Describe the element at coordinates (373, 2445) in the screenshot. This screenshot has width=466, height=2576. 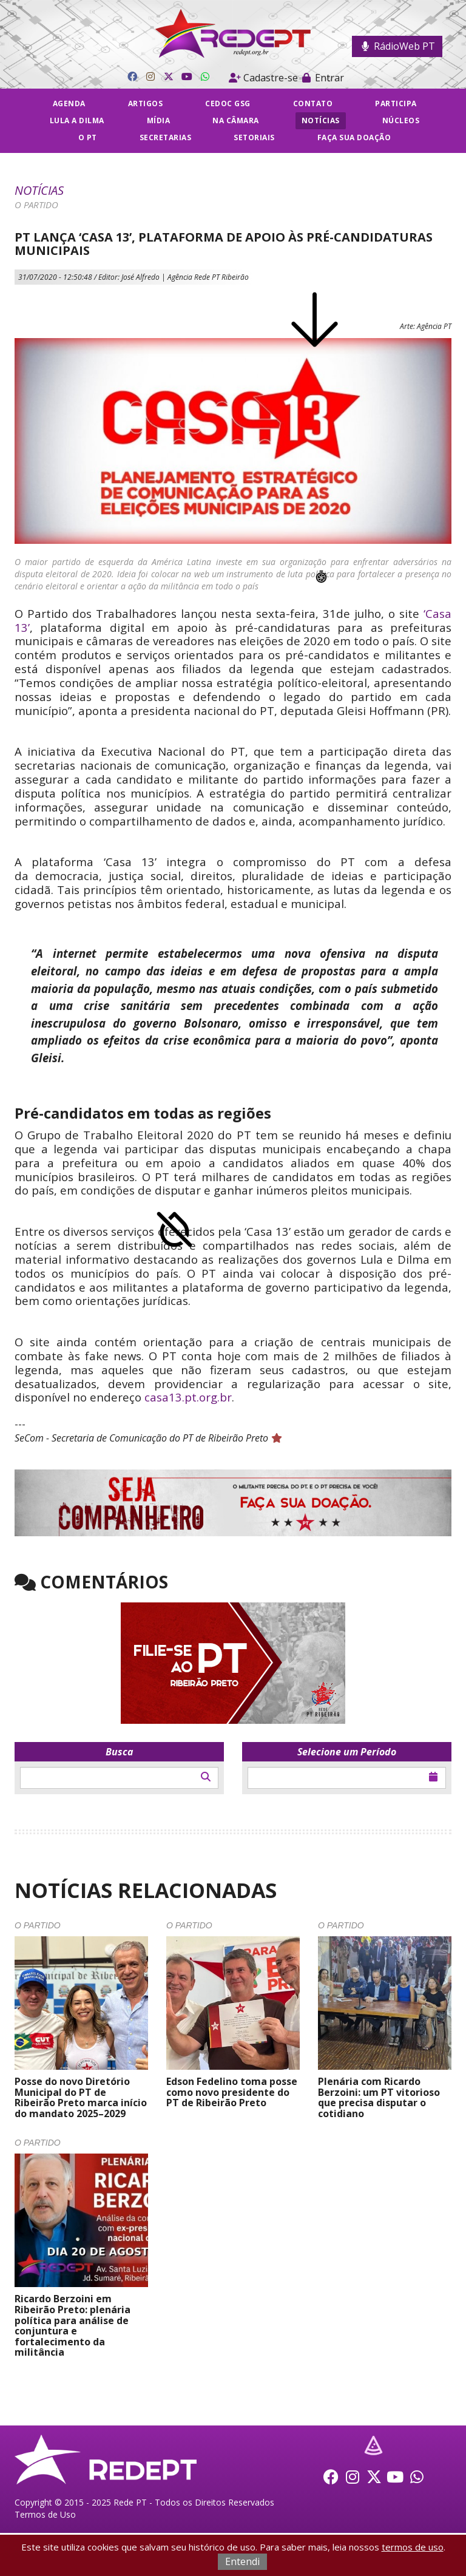
I see `browse food delivery options` at that location.